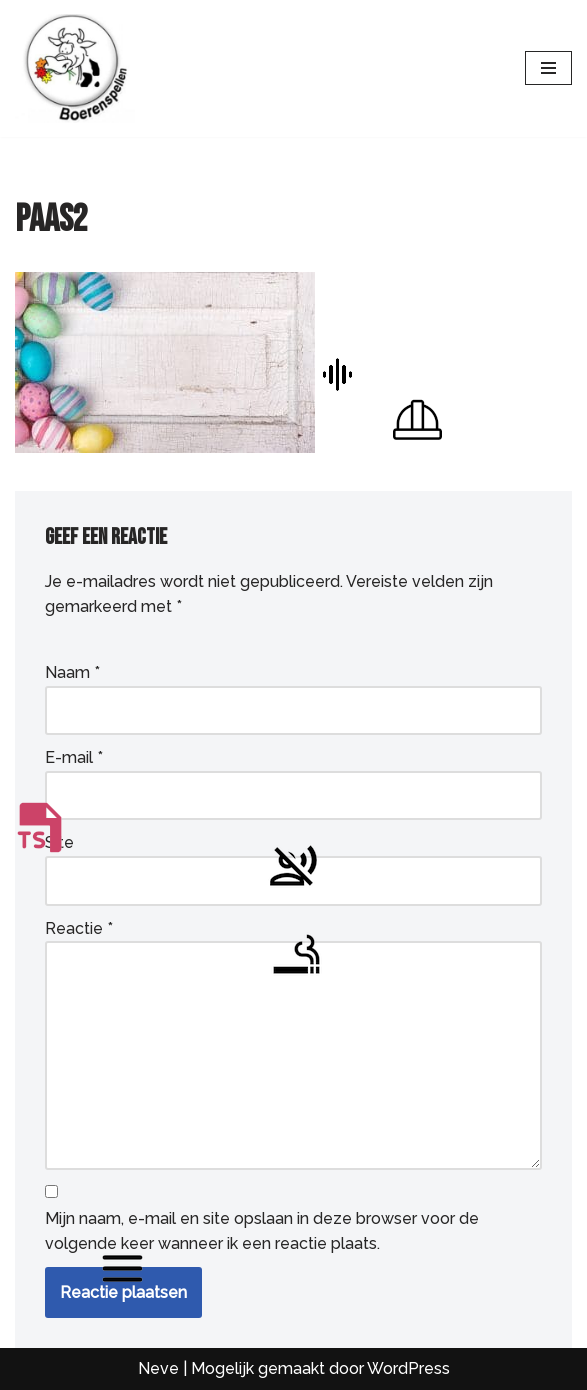 The width and height of the screenshot is (587, 1390). I want to click on mute voice narration or screen reader, so click(293, 866).